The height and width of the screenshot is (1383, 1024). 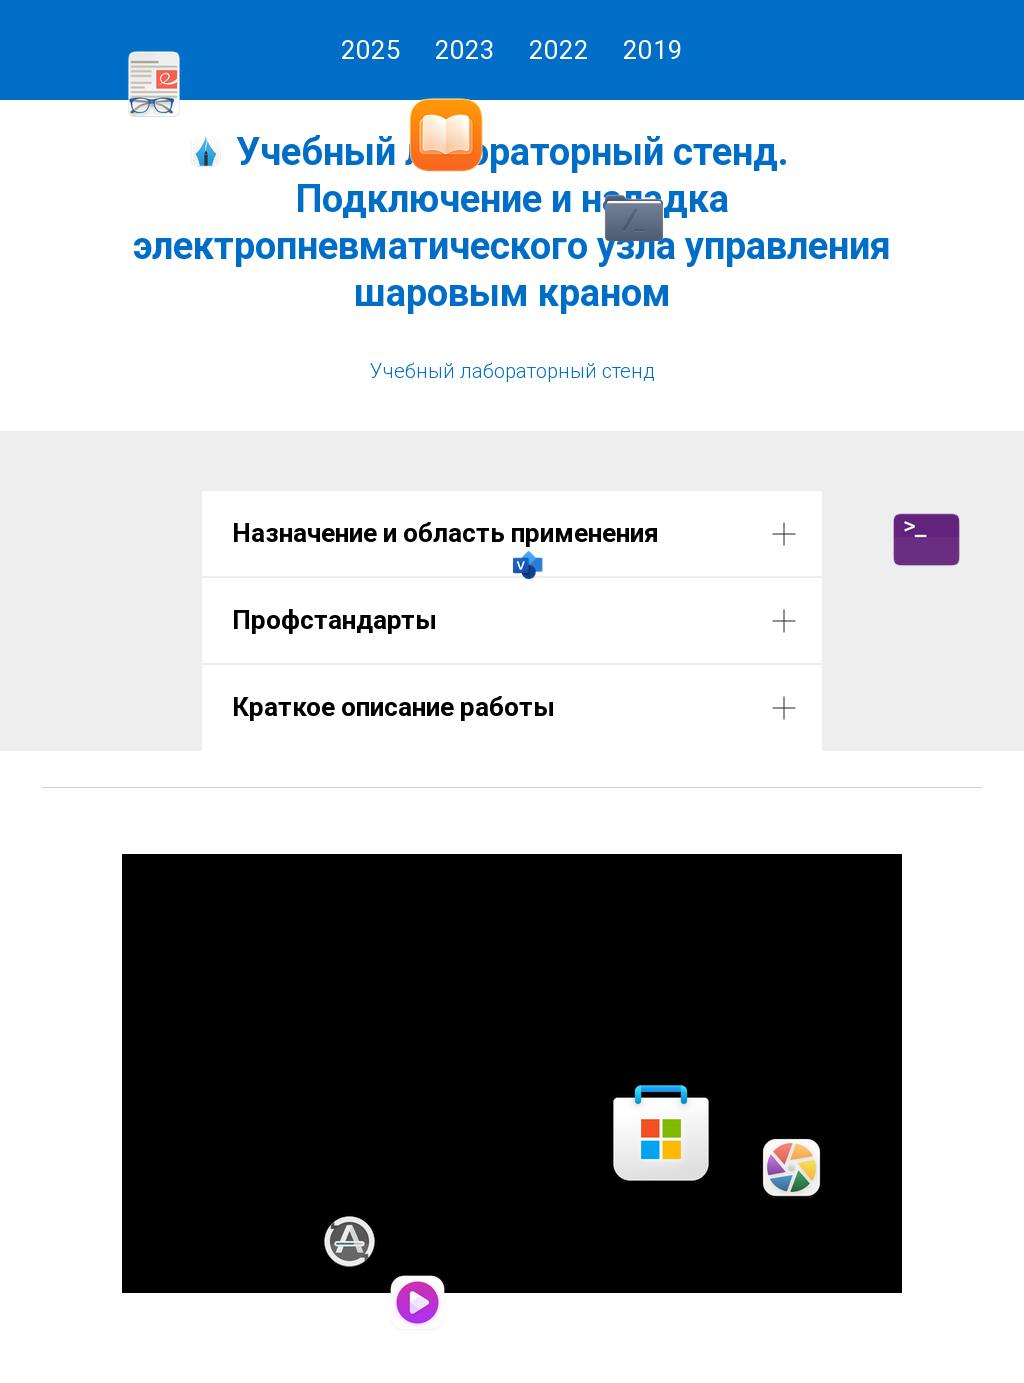 What do you see at coordinates (661, 1133) in the screenshot?
I see `open the Microsoft Store app` at bounding box center [661, 1133].